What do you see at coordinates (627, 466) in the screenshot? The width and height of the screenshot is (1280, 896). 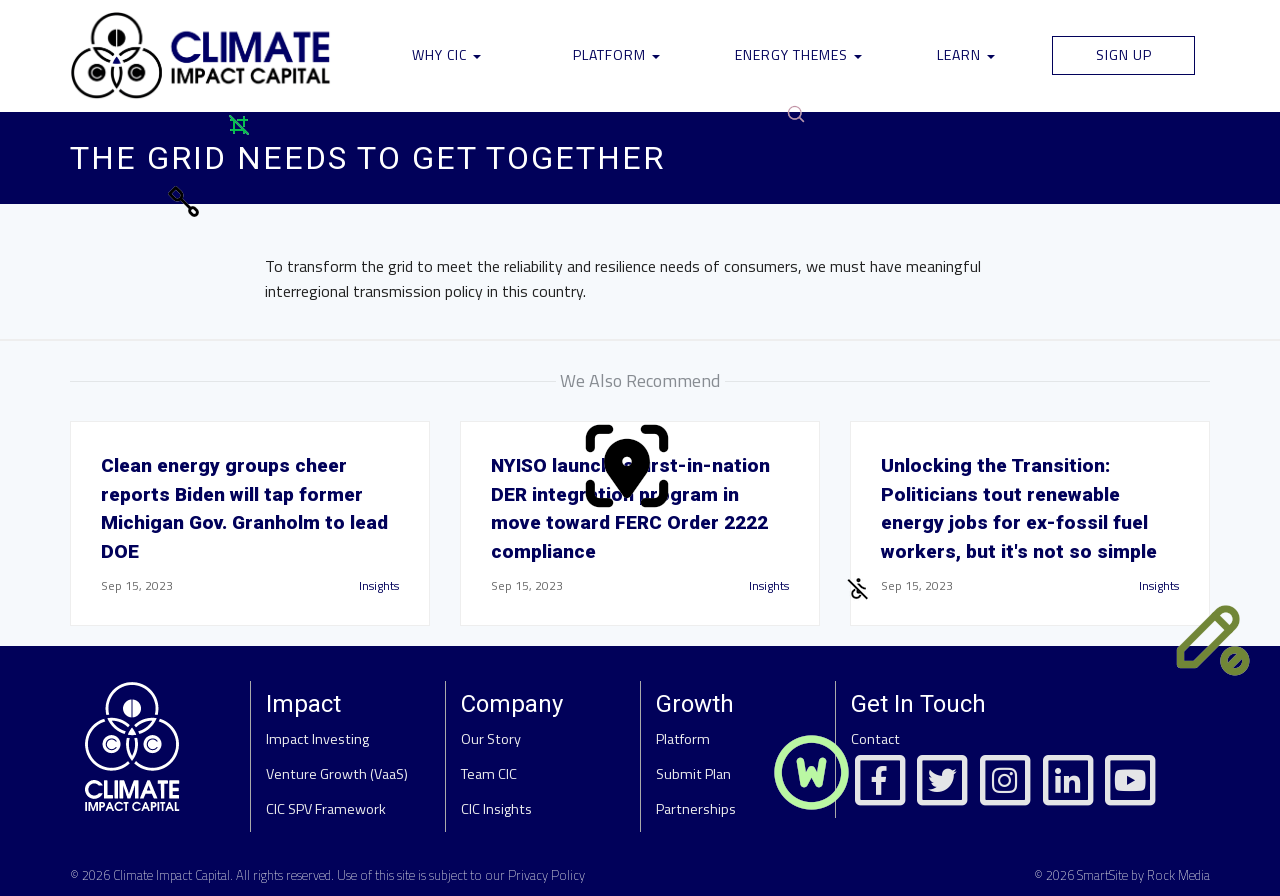 I see `activate live view mode for real-time location tracking` at bounding box center [627, 466].